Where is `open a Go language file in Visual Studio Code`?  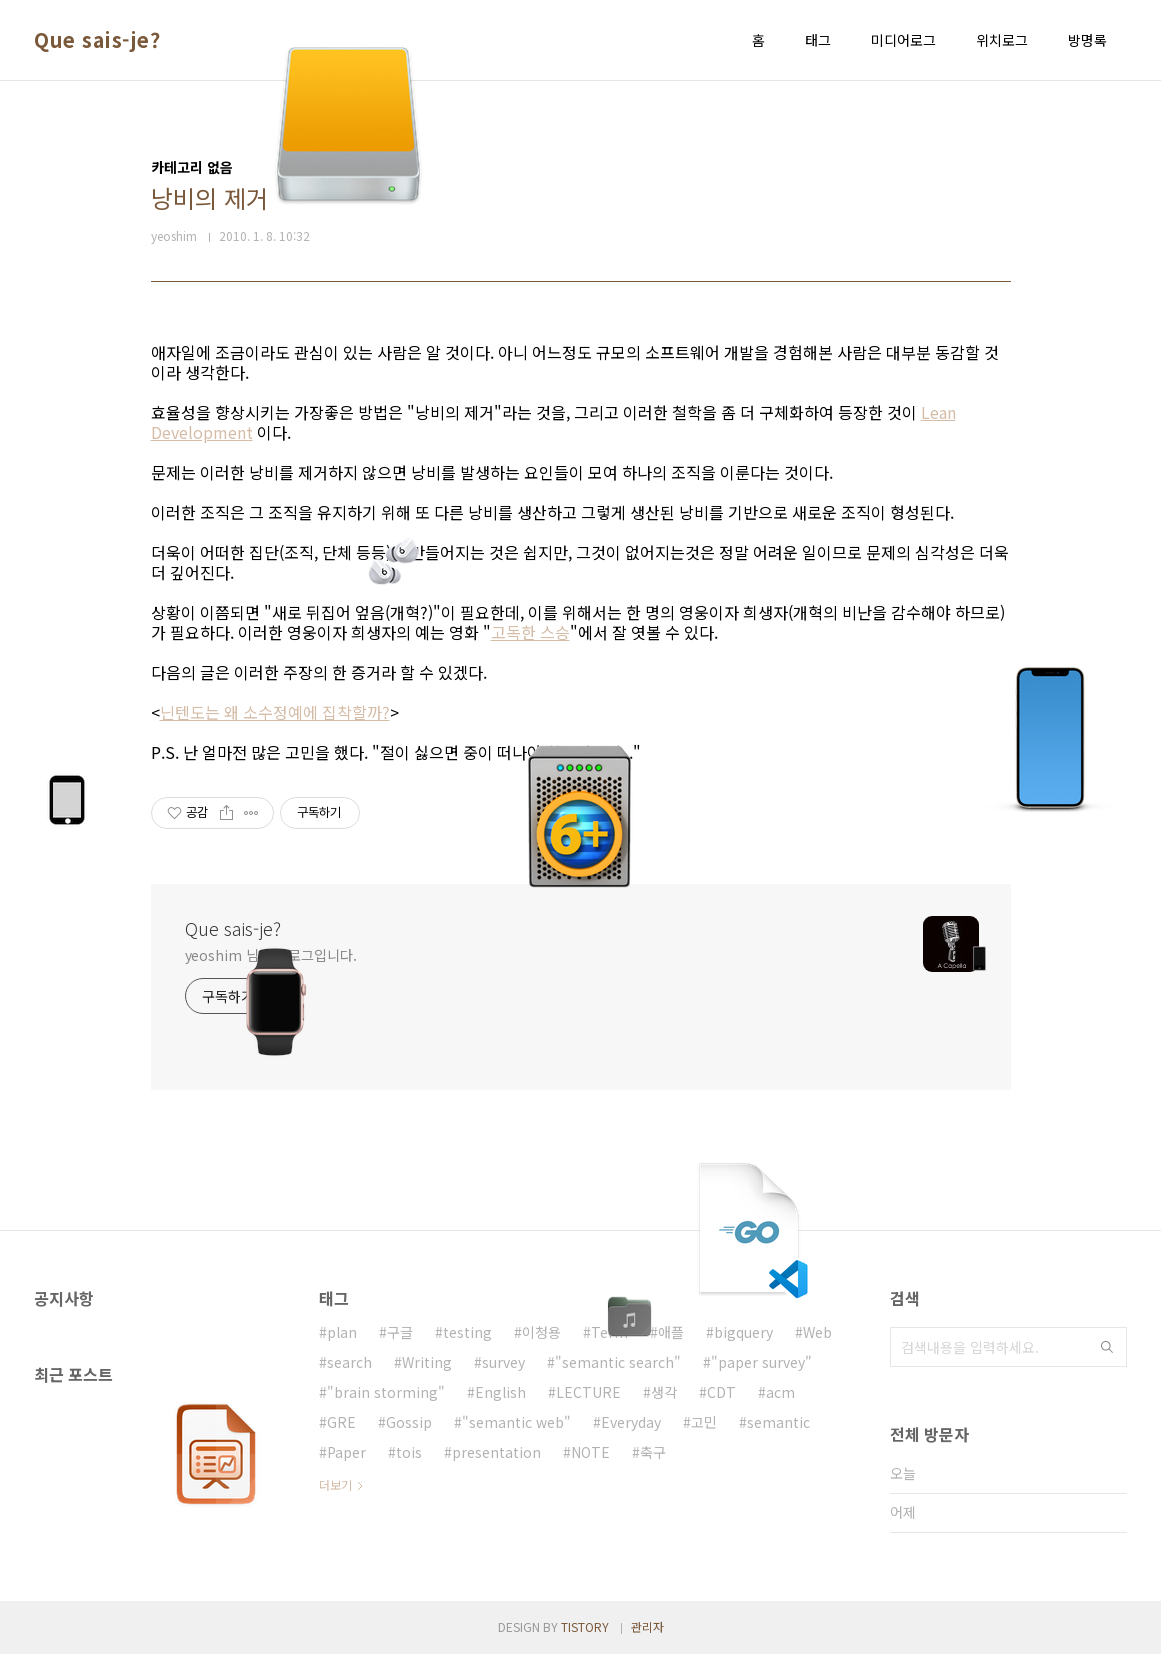 open a Go language file in Visual Studio Code is located at coordinates (749, 1231).